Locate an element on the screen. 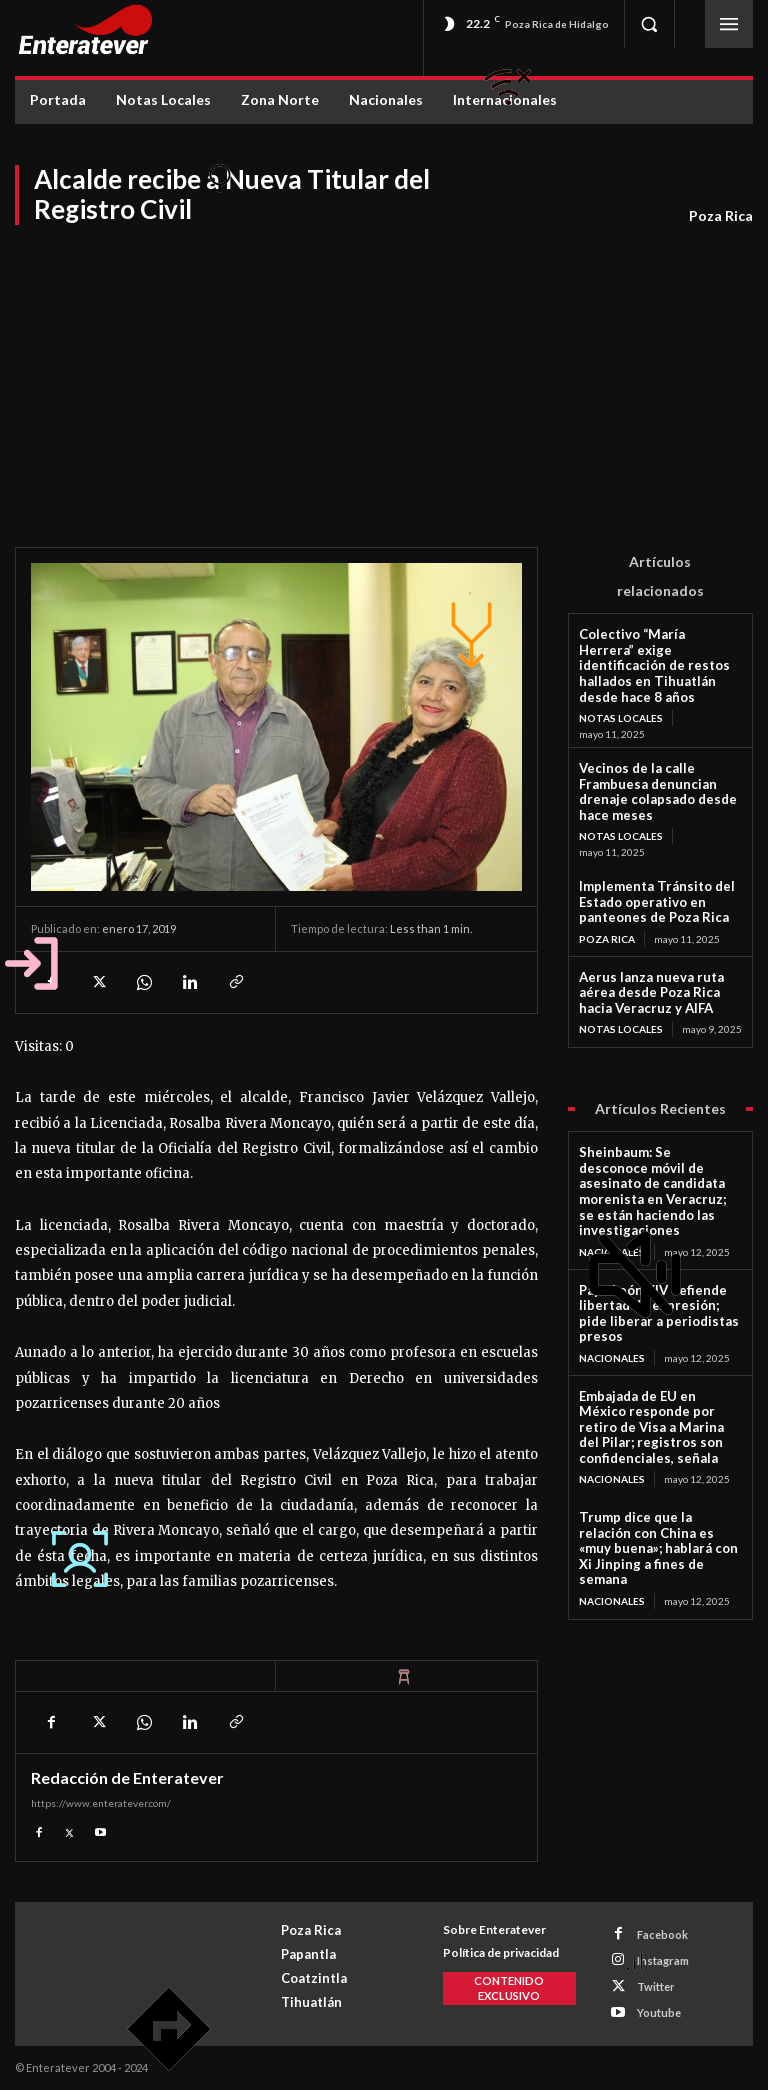 The height and width of the screenshot is (2090, 768). sign in to your account is located at coordinates (35, 963).